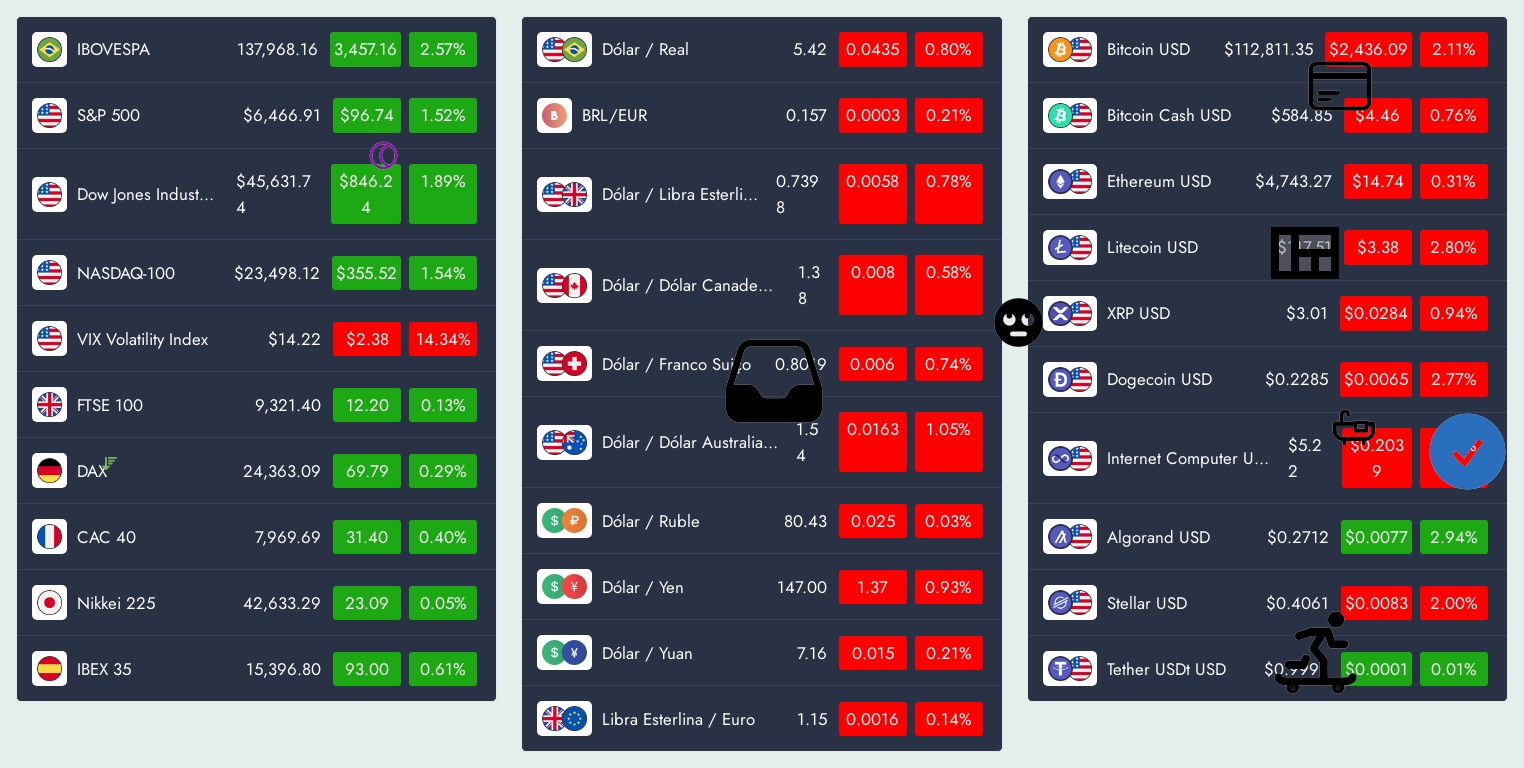 This screenshot has height=768, width=1524. What do you see at coordinates (1315, 652) in the screenshot?
I see `browse skateboarding or action sports content` at bounding box center [1315, 652].